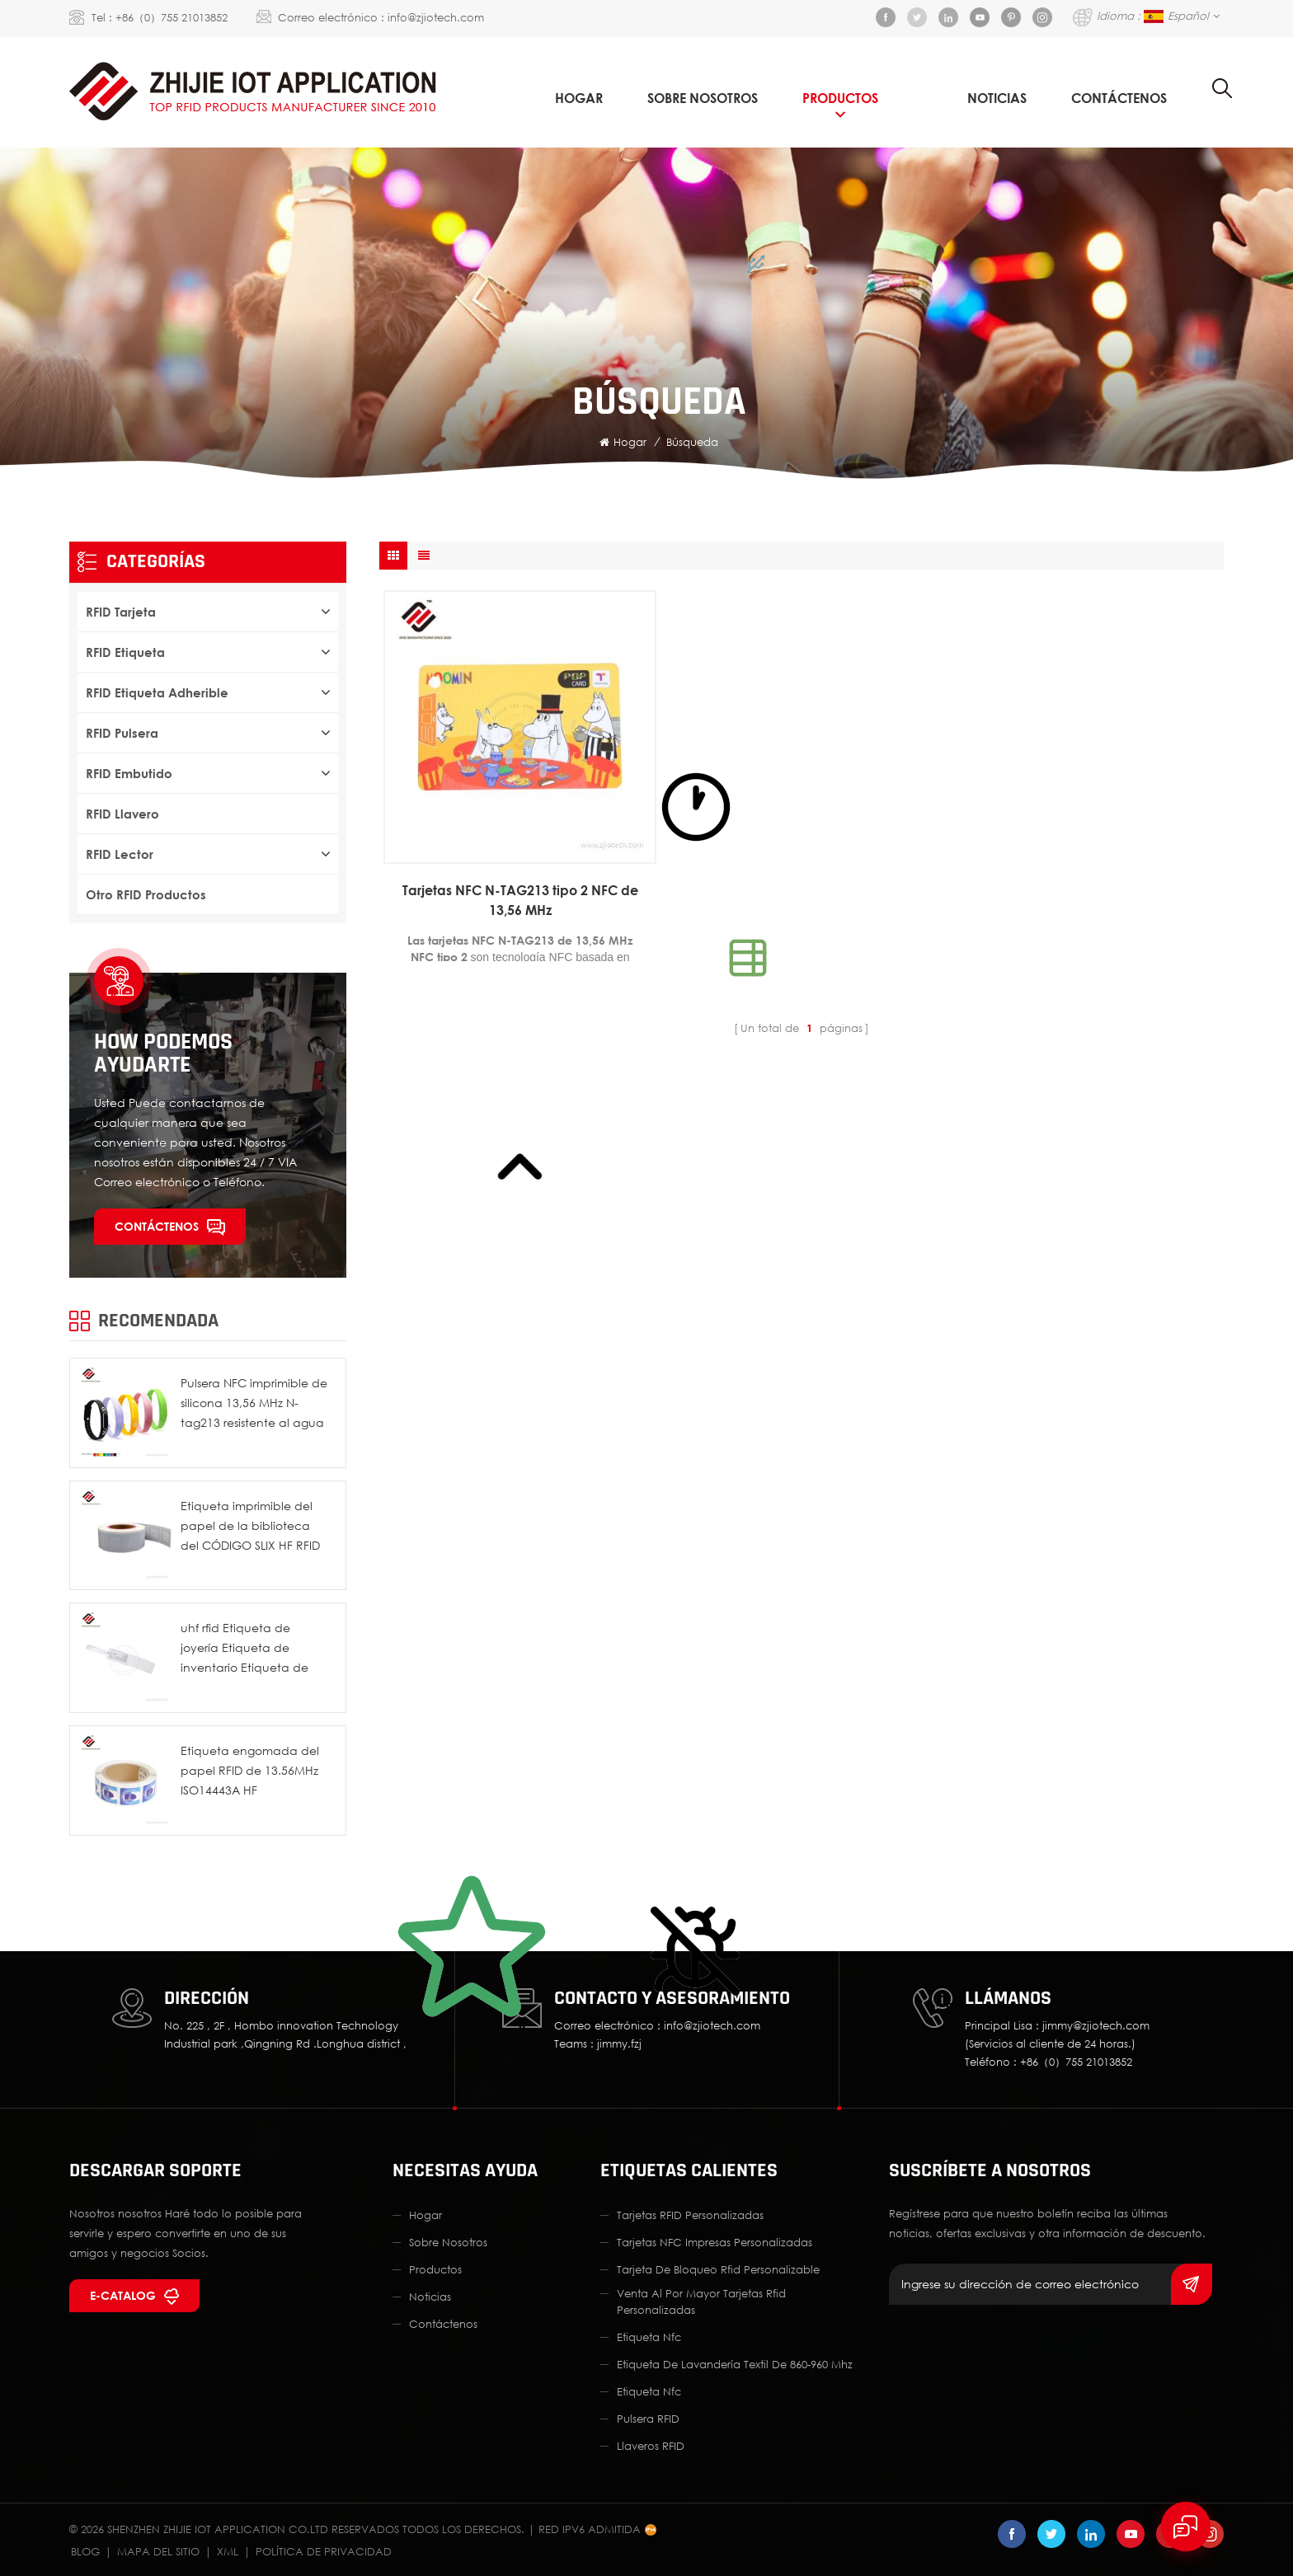 This screenshot has height=2576, width=1293. I want to click on collapse an expanded section, so click(520, 1167).